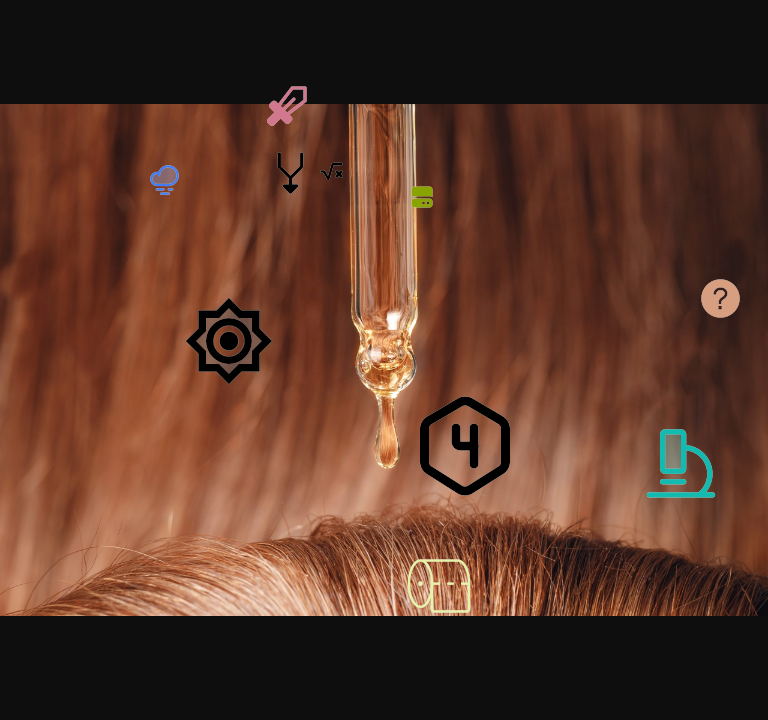 This screenshot has width=768, height=720. I want to click on bathroom or restroom location indicator, so click(439, 586).